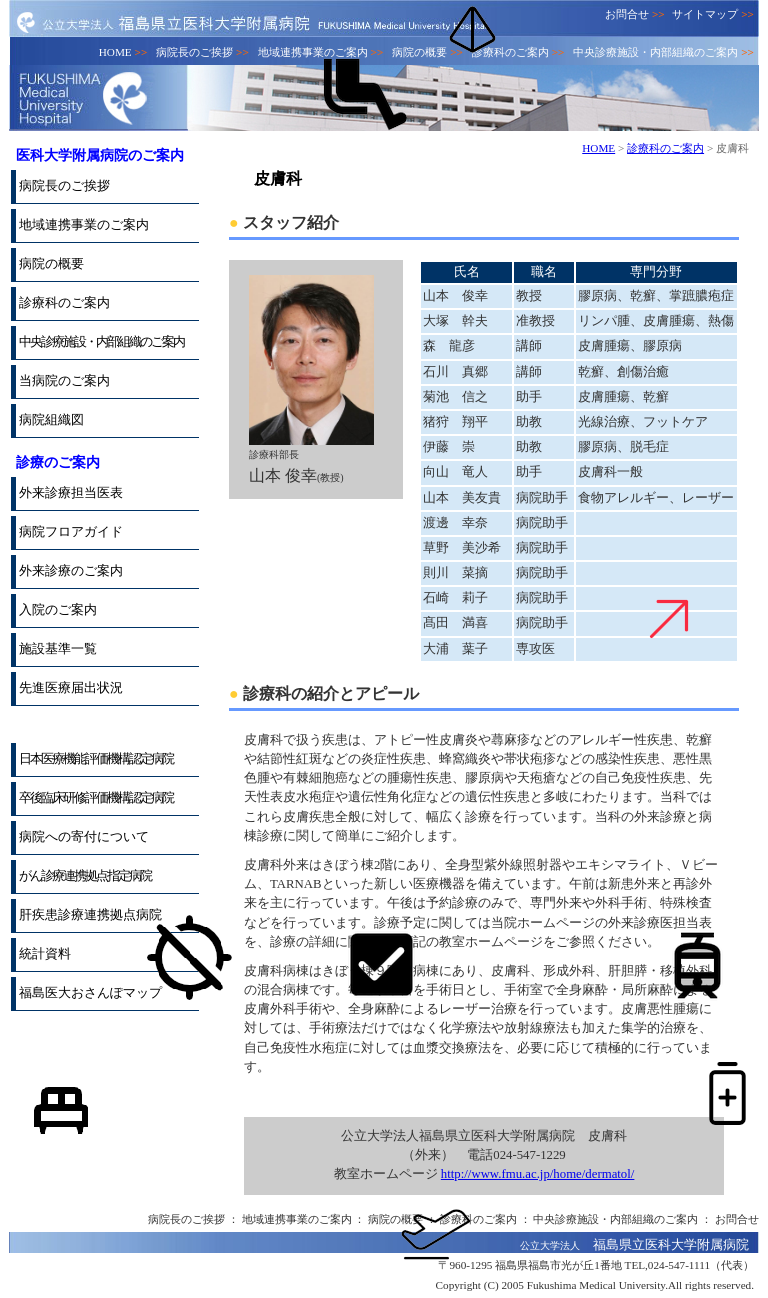  Describe the element at coordinates (189, 957) in the screenshot. I see `GPS or location services are disabled` at that location.